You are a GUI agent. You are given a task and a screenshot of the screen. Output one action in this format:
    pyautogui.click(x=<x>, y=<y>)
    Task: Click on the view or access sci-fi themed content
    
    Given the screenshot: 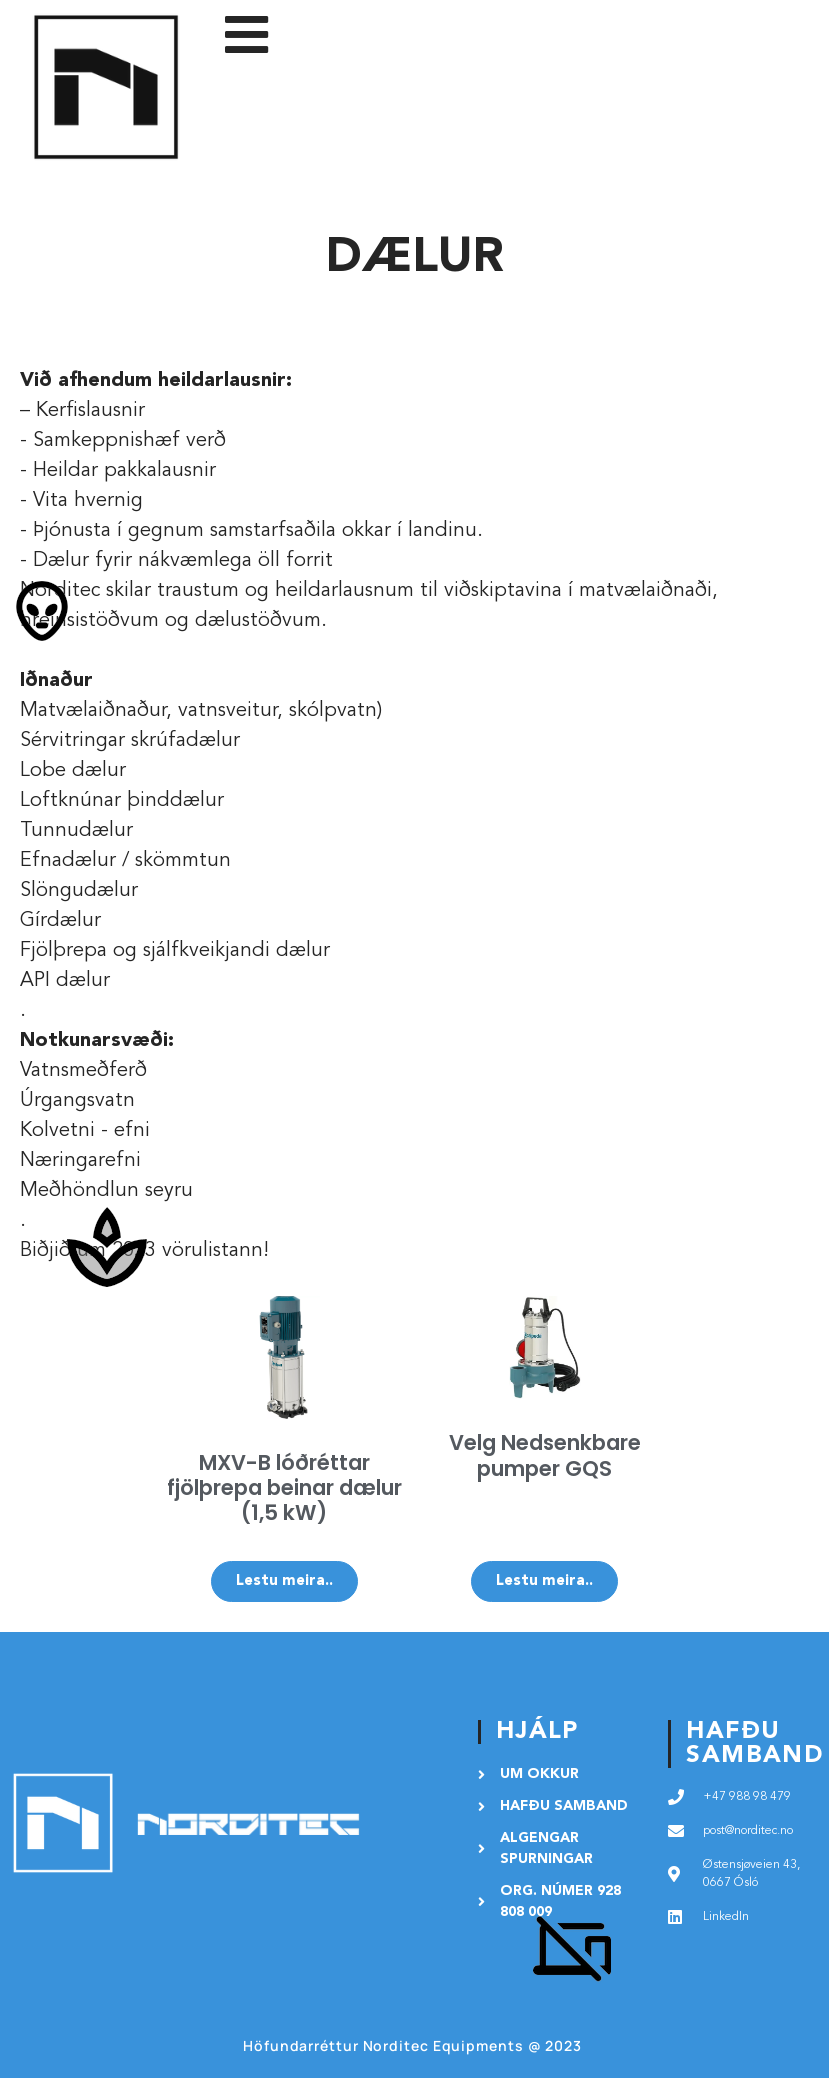 What is the action you would take?
    pyautogui.click(x=42, y=611)
    